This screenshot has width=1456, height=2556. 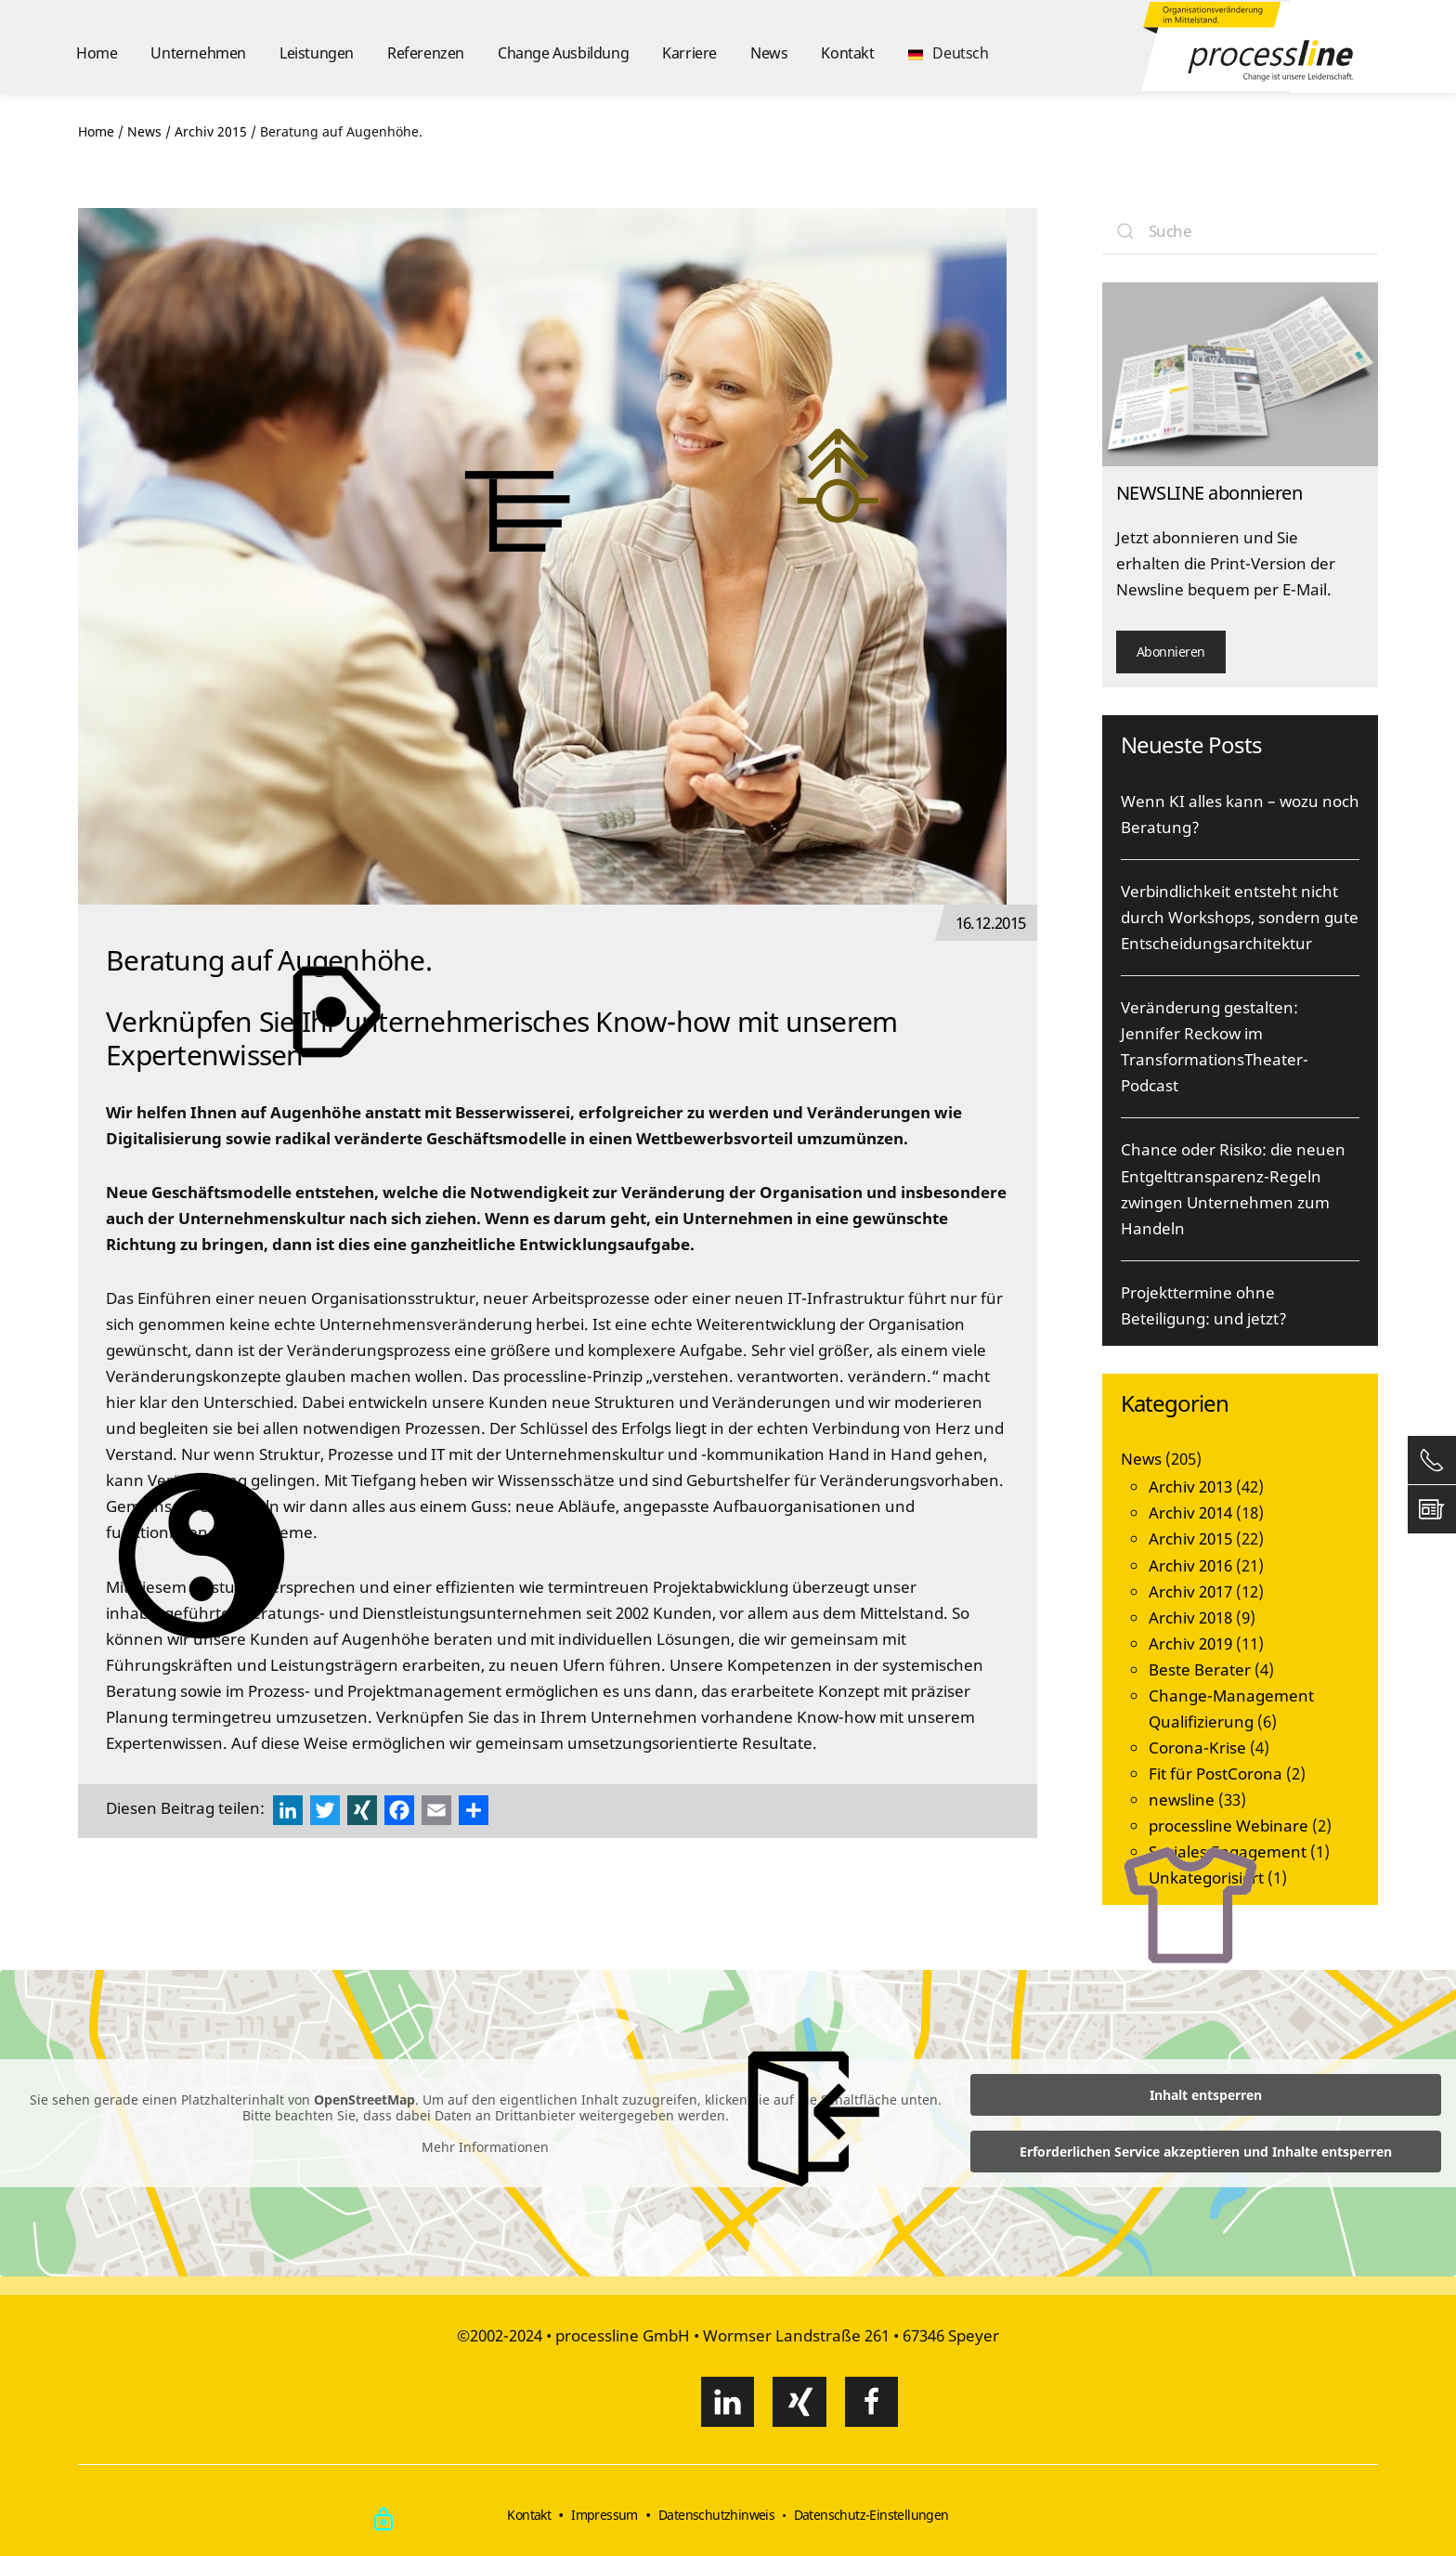 I want to click on sign in to your account, so click(x=808, y=2111).